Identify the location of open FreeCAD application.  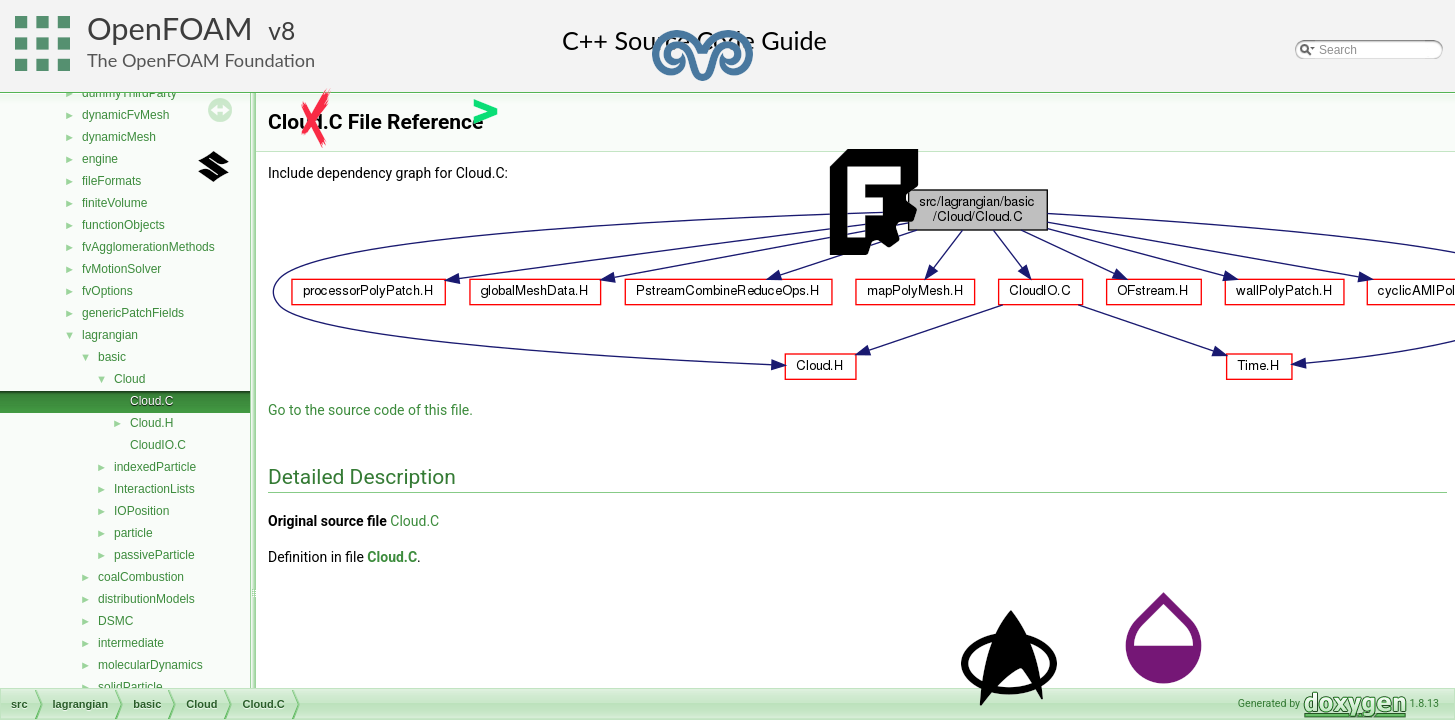
(874, 202).